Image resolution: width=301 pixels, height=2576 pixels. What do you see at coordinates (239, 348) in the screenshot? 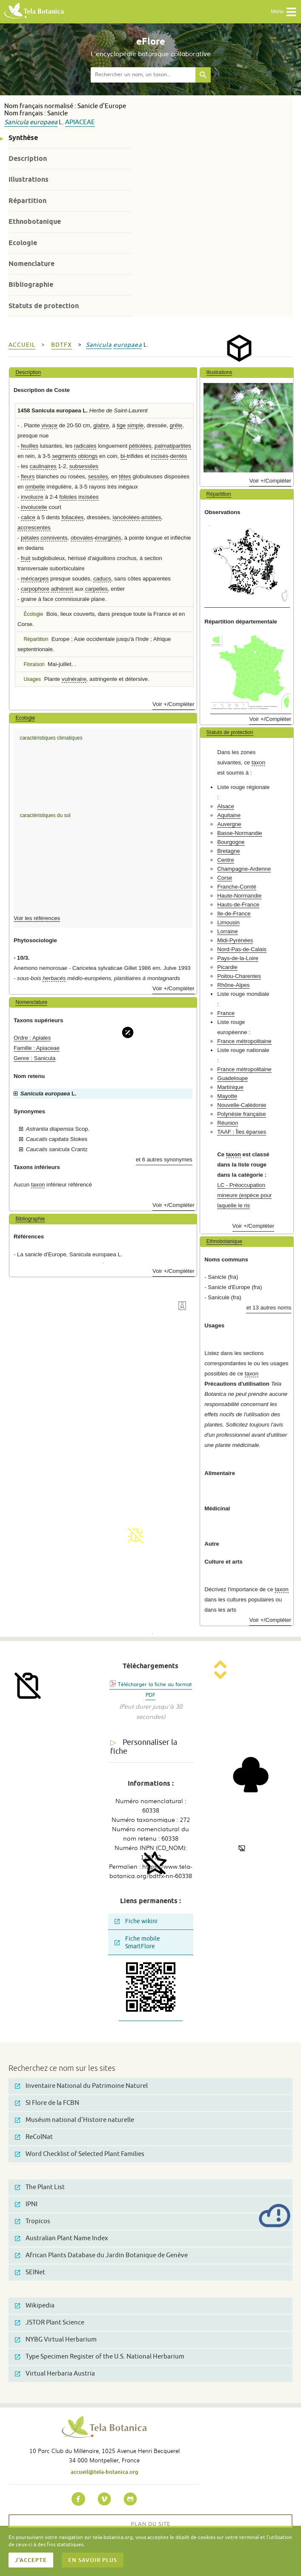
I see `view package or shipment details` at bounding box center [239, 348].